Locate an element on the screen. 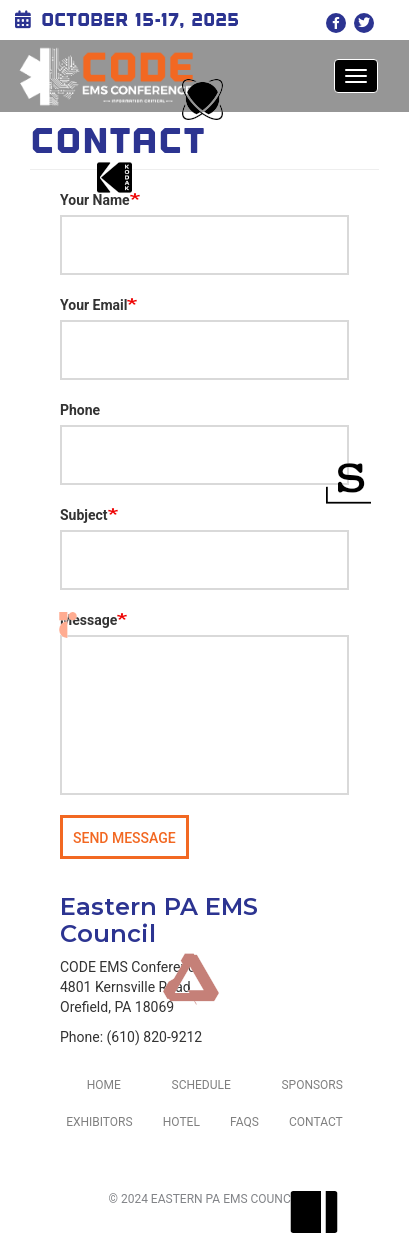  slackware linux distribution logo is located at coordinates (348, 483).